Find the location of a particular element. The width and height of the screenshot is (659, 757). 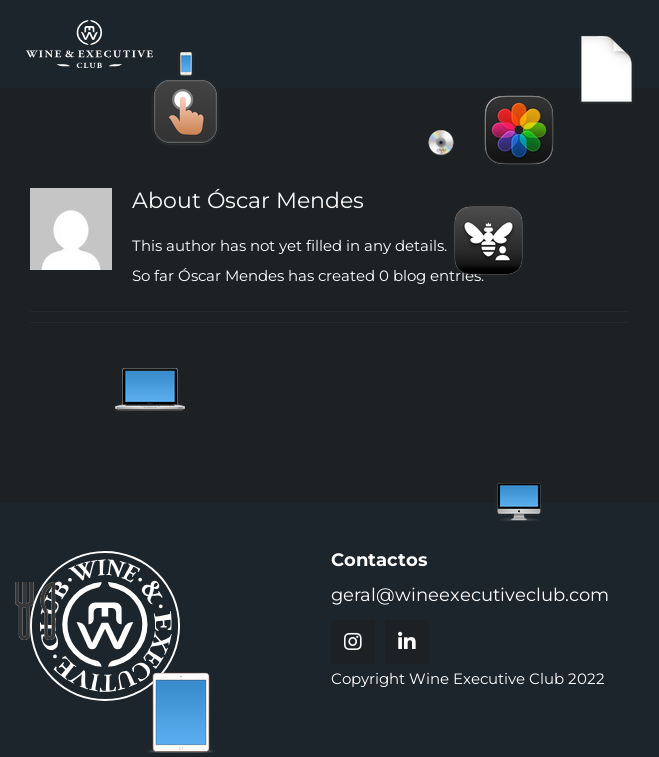

manage connected iPad device is located at coordinates (181, 712).